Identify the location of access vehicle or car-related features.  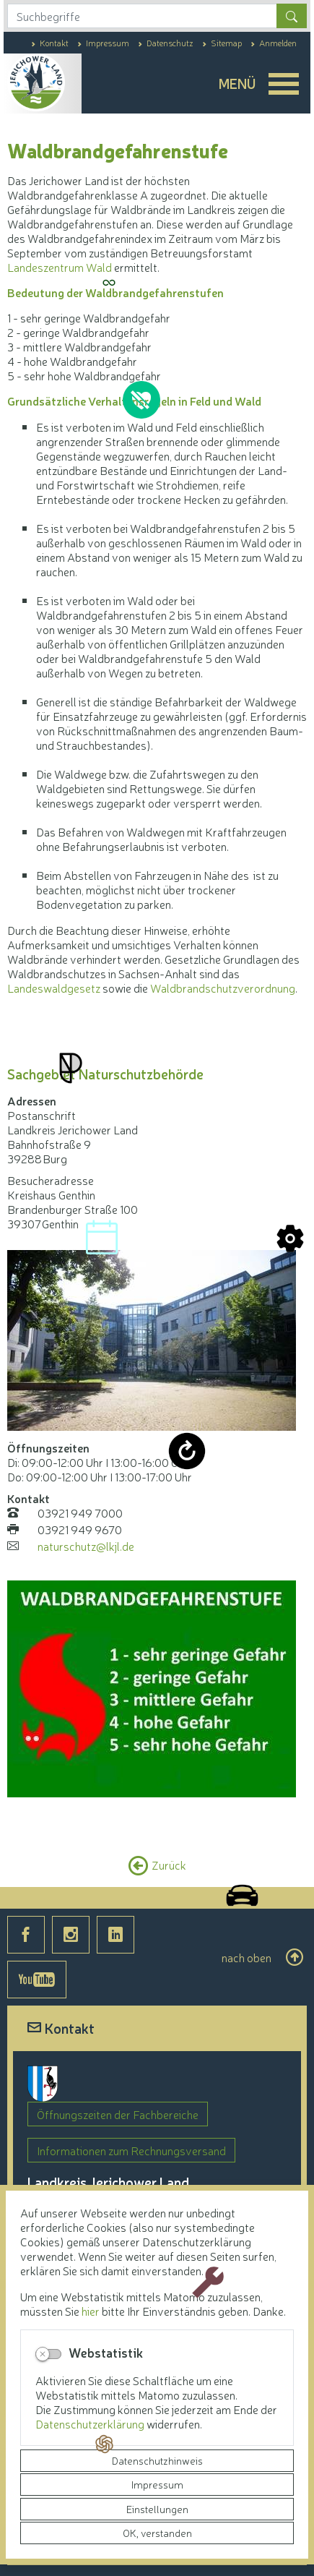
(242, 1895).